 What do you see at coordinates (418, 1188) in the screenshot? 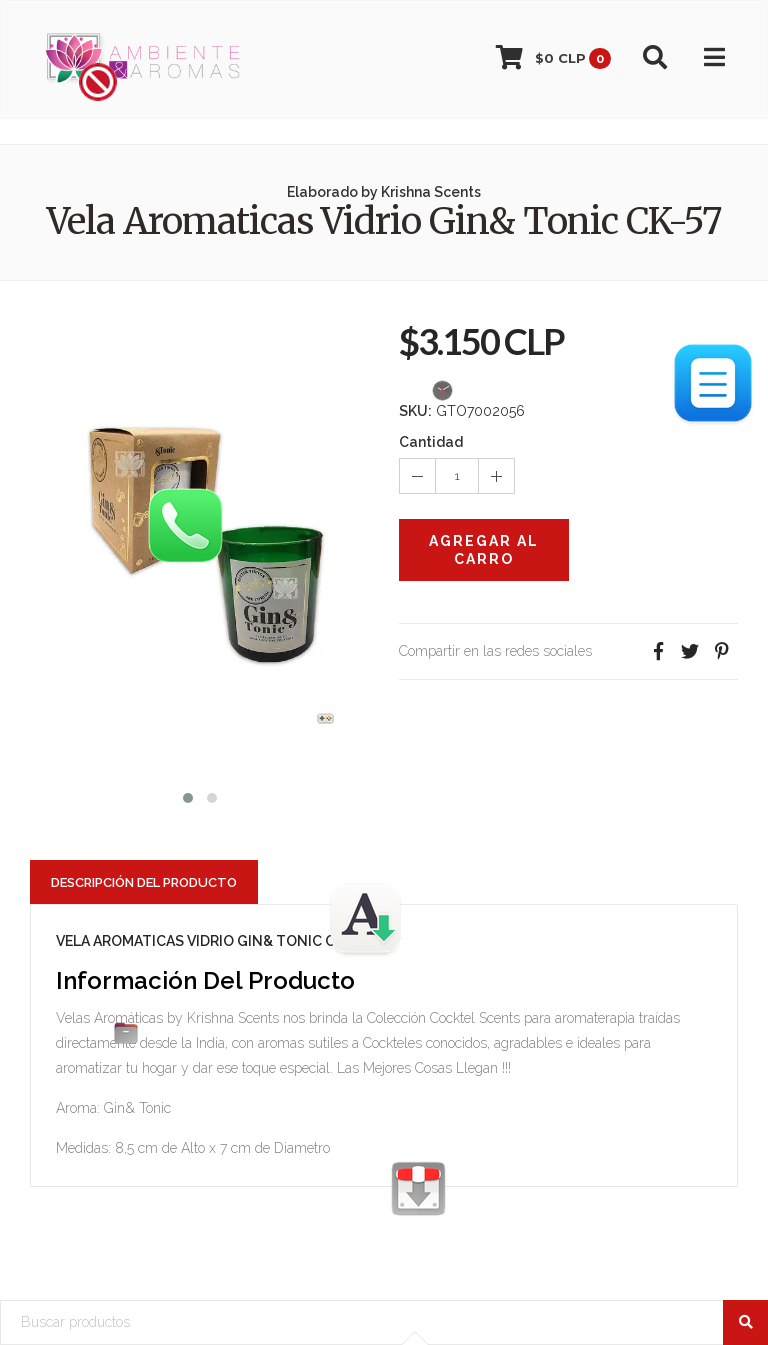
I see `open transmission torrent client` at bounding box center [418, 1188].